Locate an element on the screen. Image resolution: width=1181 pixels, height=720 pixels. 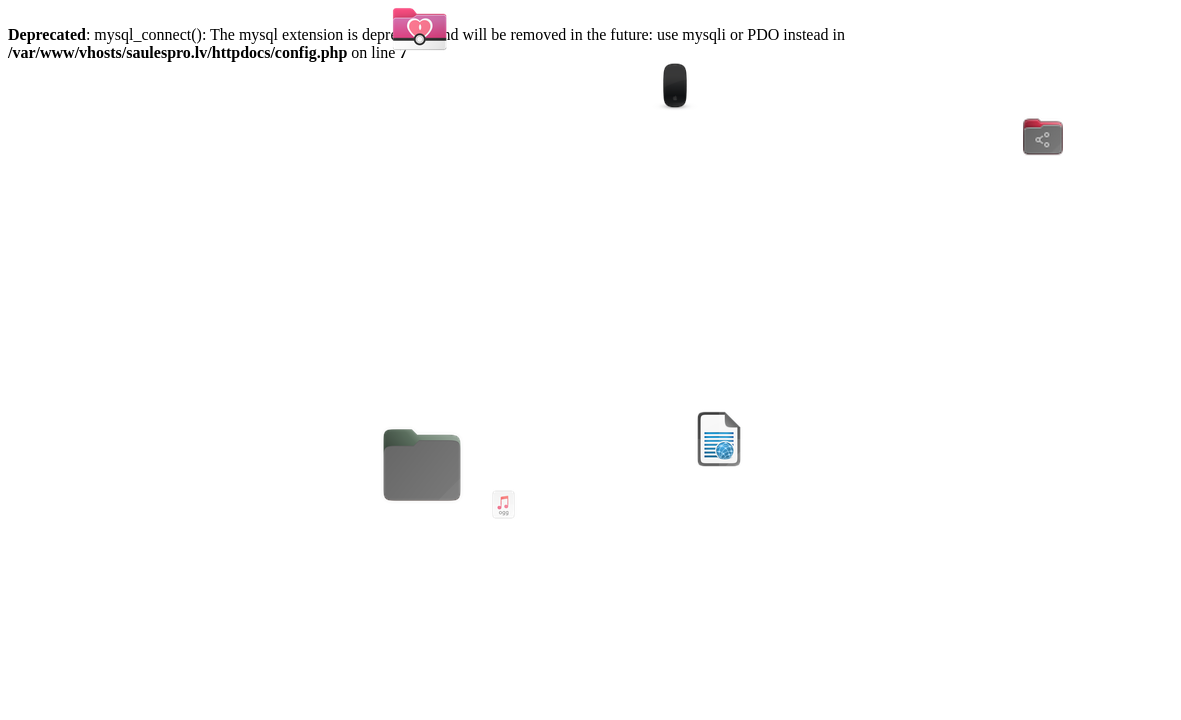
open a folder to view its contents is located at coordinates (422, 465).